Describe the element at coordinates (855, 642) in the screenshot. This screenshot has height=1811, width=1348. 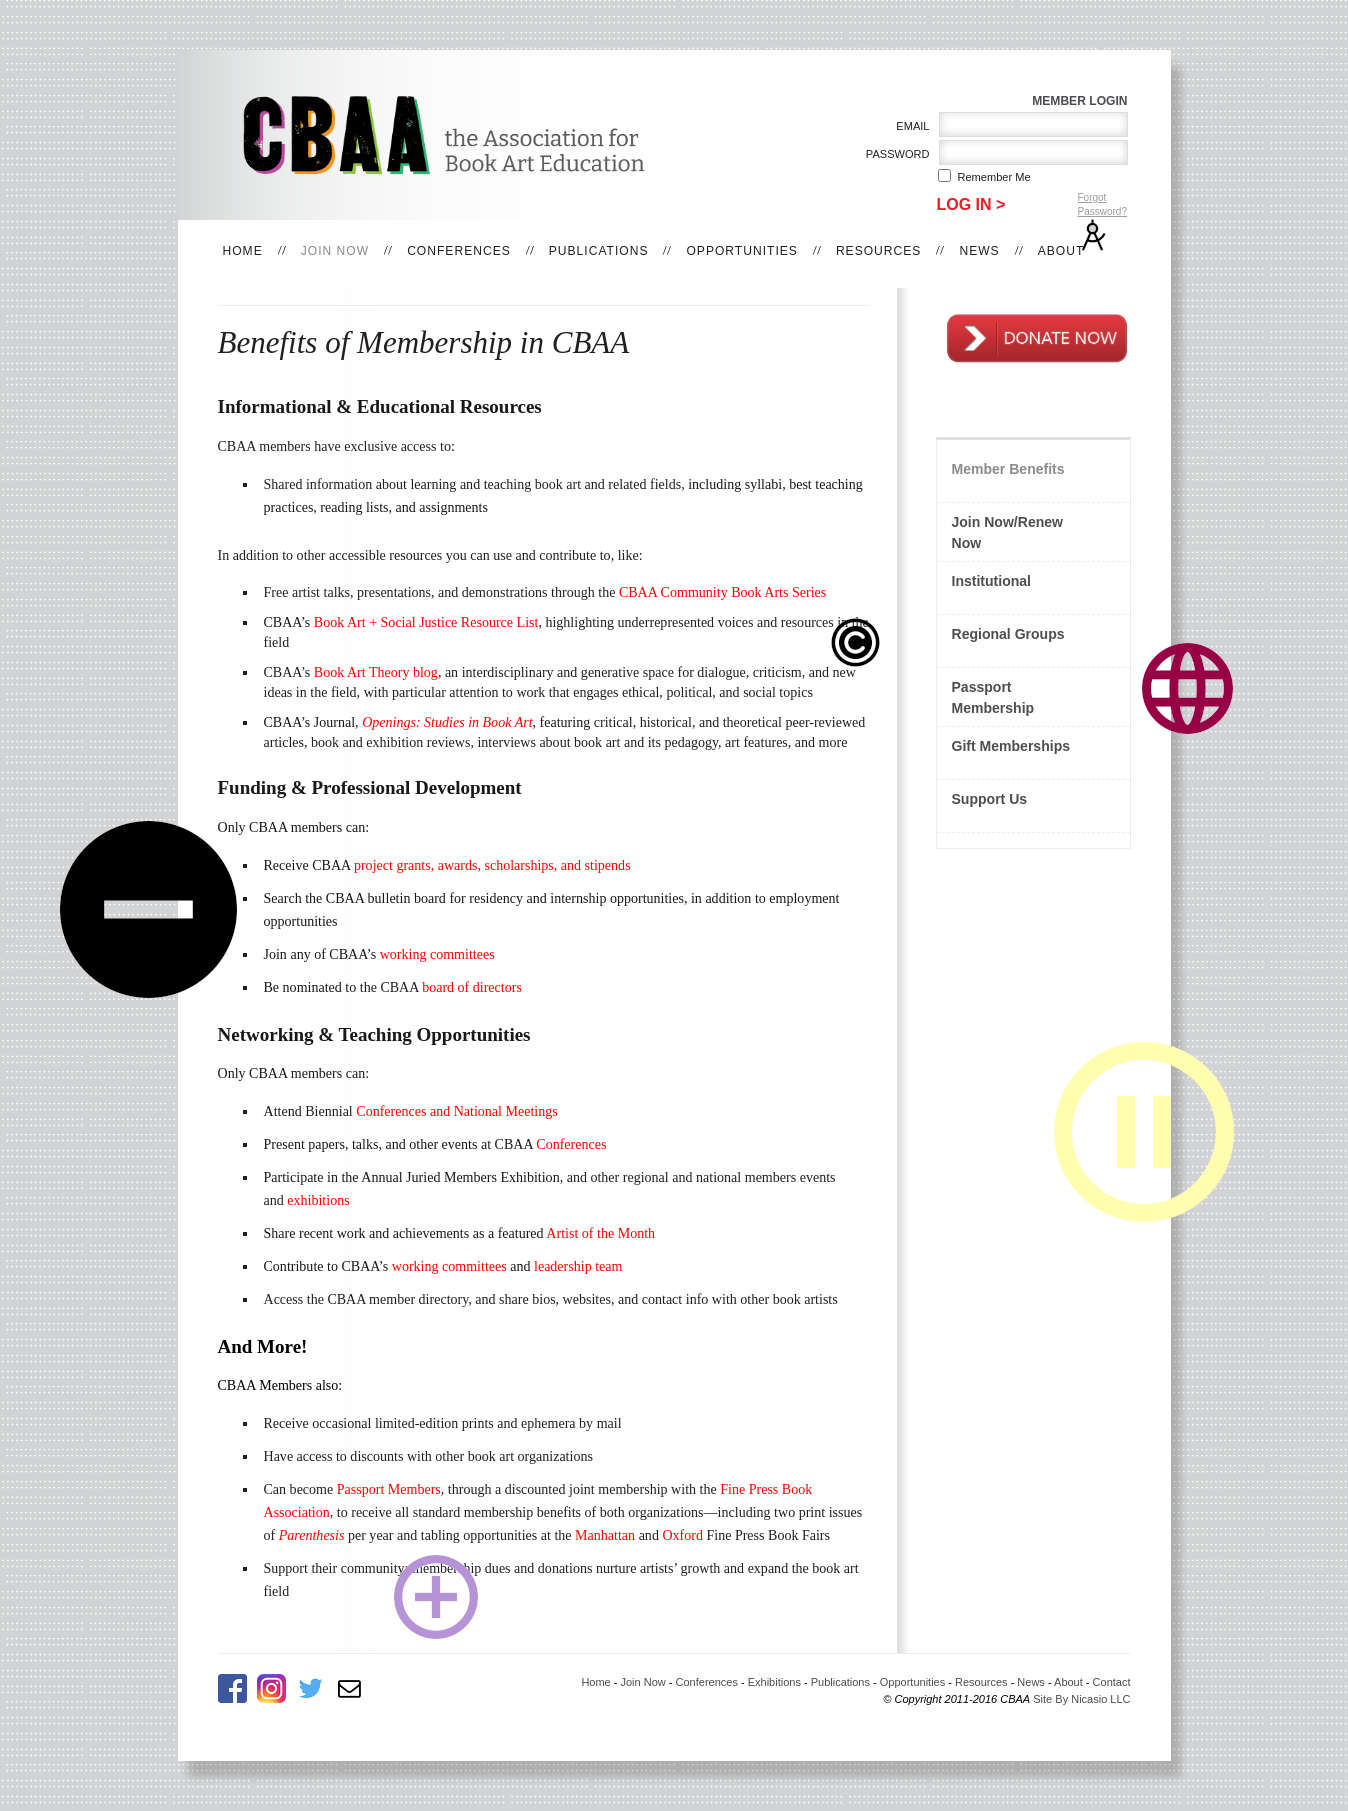
I see `indicates copyrighted content` at that location.